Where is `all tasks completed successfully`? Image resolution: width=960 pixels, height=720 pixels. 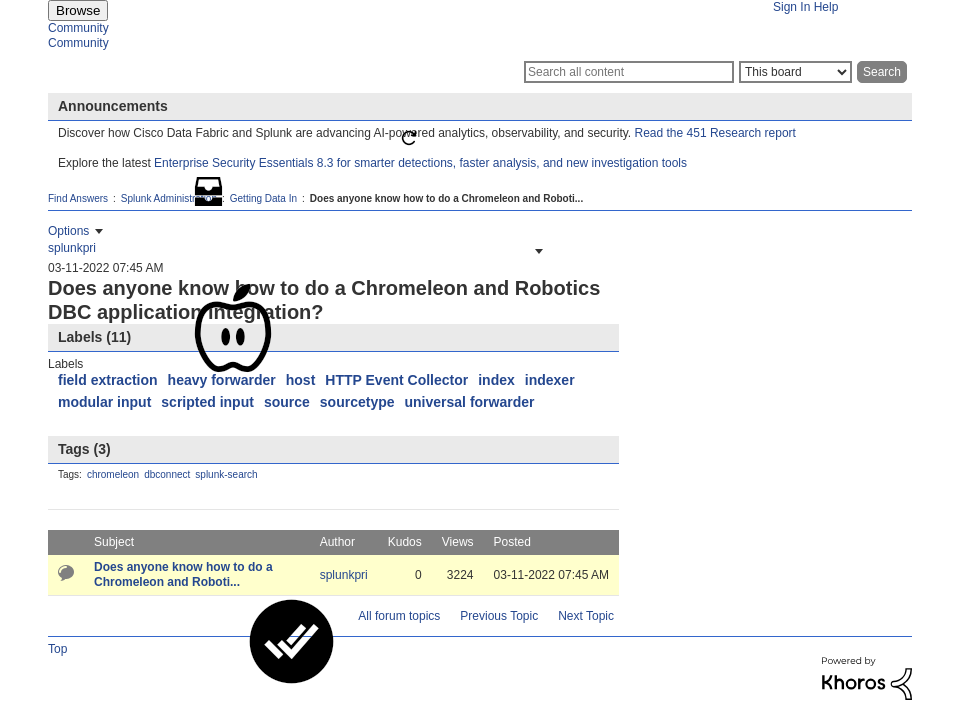 all tasks completed successfully is located at coordinates (291, 641).